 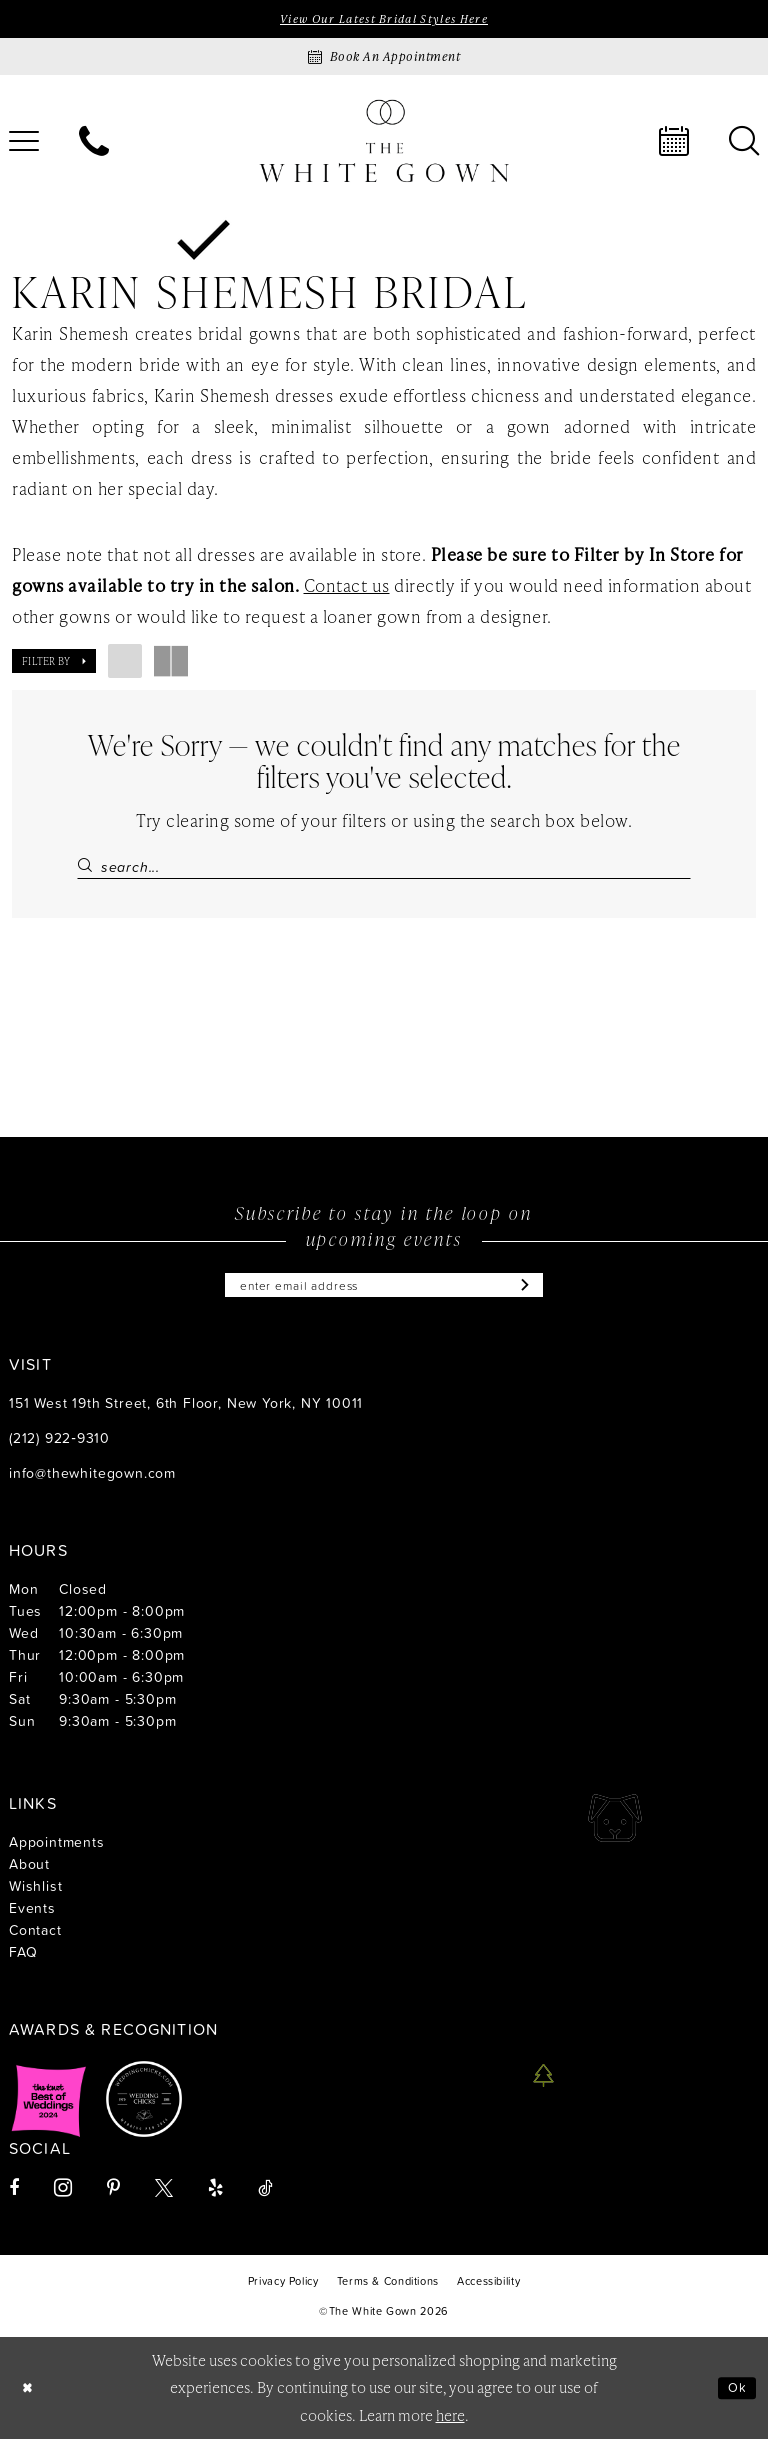 What do you see at coordinates (615, 1819) in the screenshot?
I see `browse pet-related content or services` at bounding box center [615, 1819].